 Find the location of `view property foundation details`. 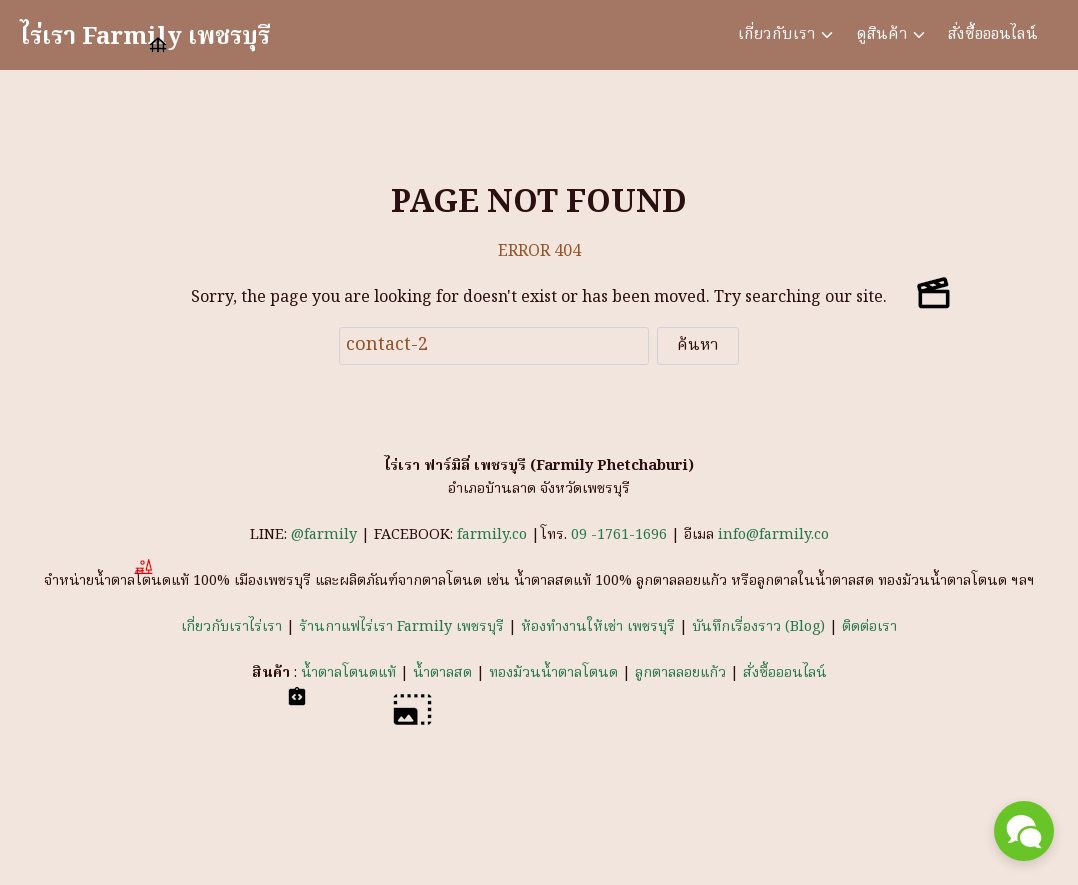

view property foundation details is located at coordinates (158, 45).